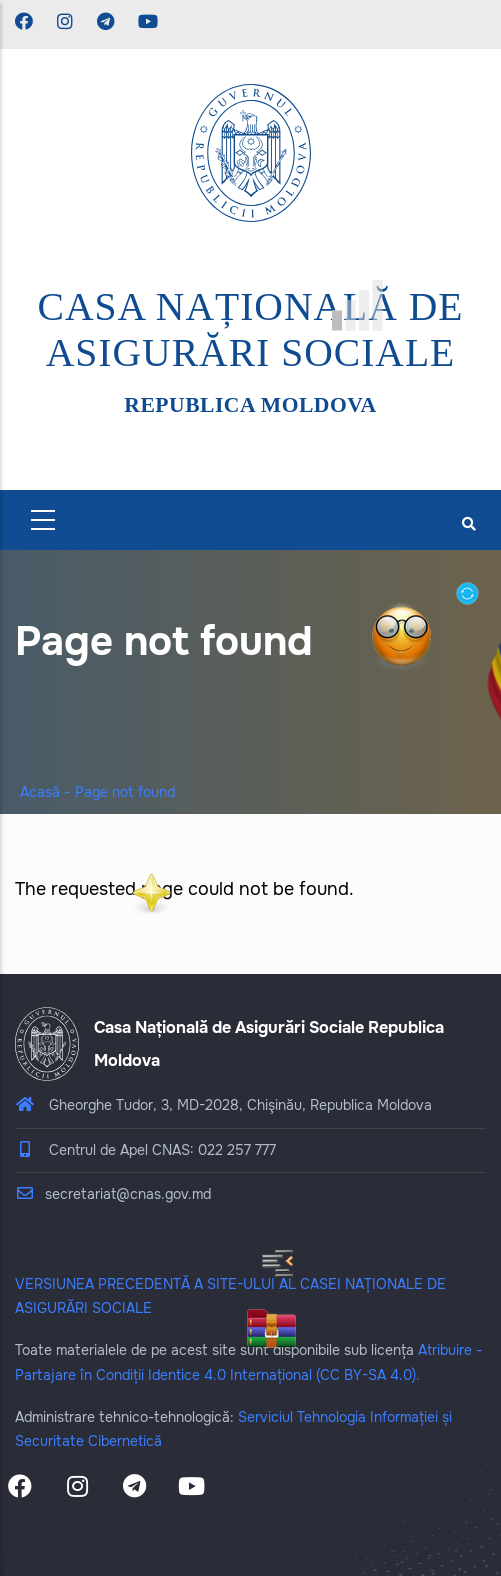  Describe the element at coordinates (277, 1264) in the screenshot. I see `decrease text indentation` at that location.